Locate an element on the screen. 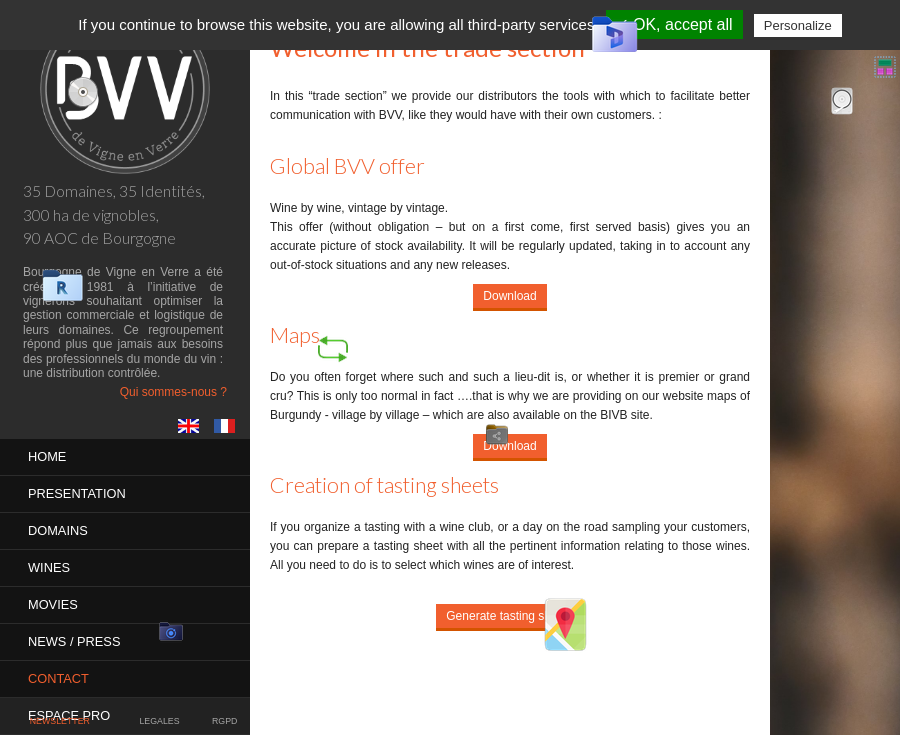 This screenshot has height=735, width=900. open ionic framework project folder is located at coordinates (171, 632).